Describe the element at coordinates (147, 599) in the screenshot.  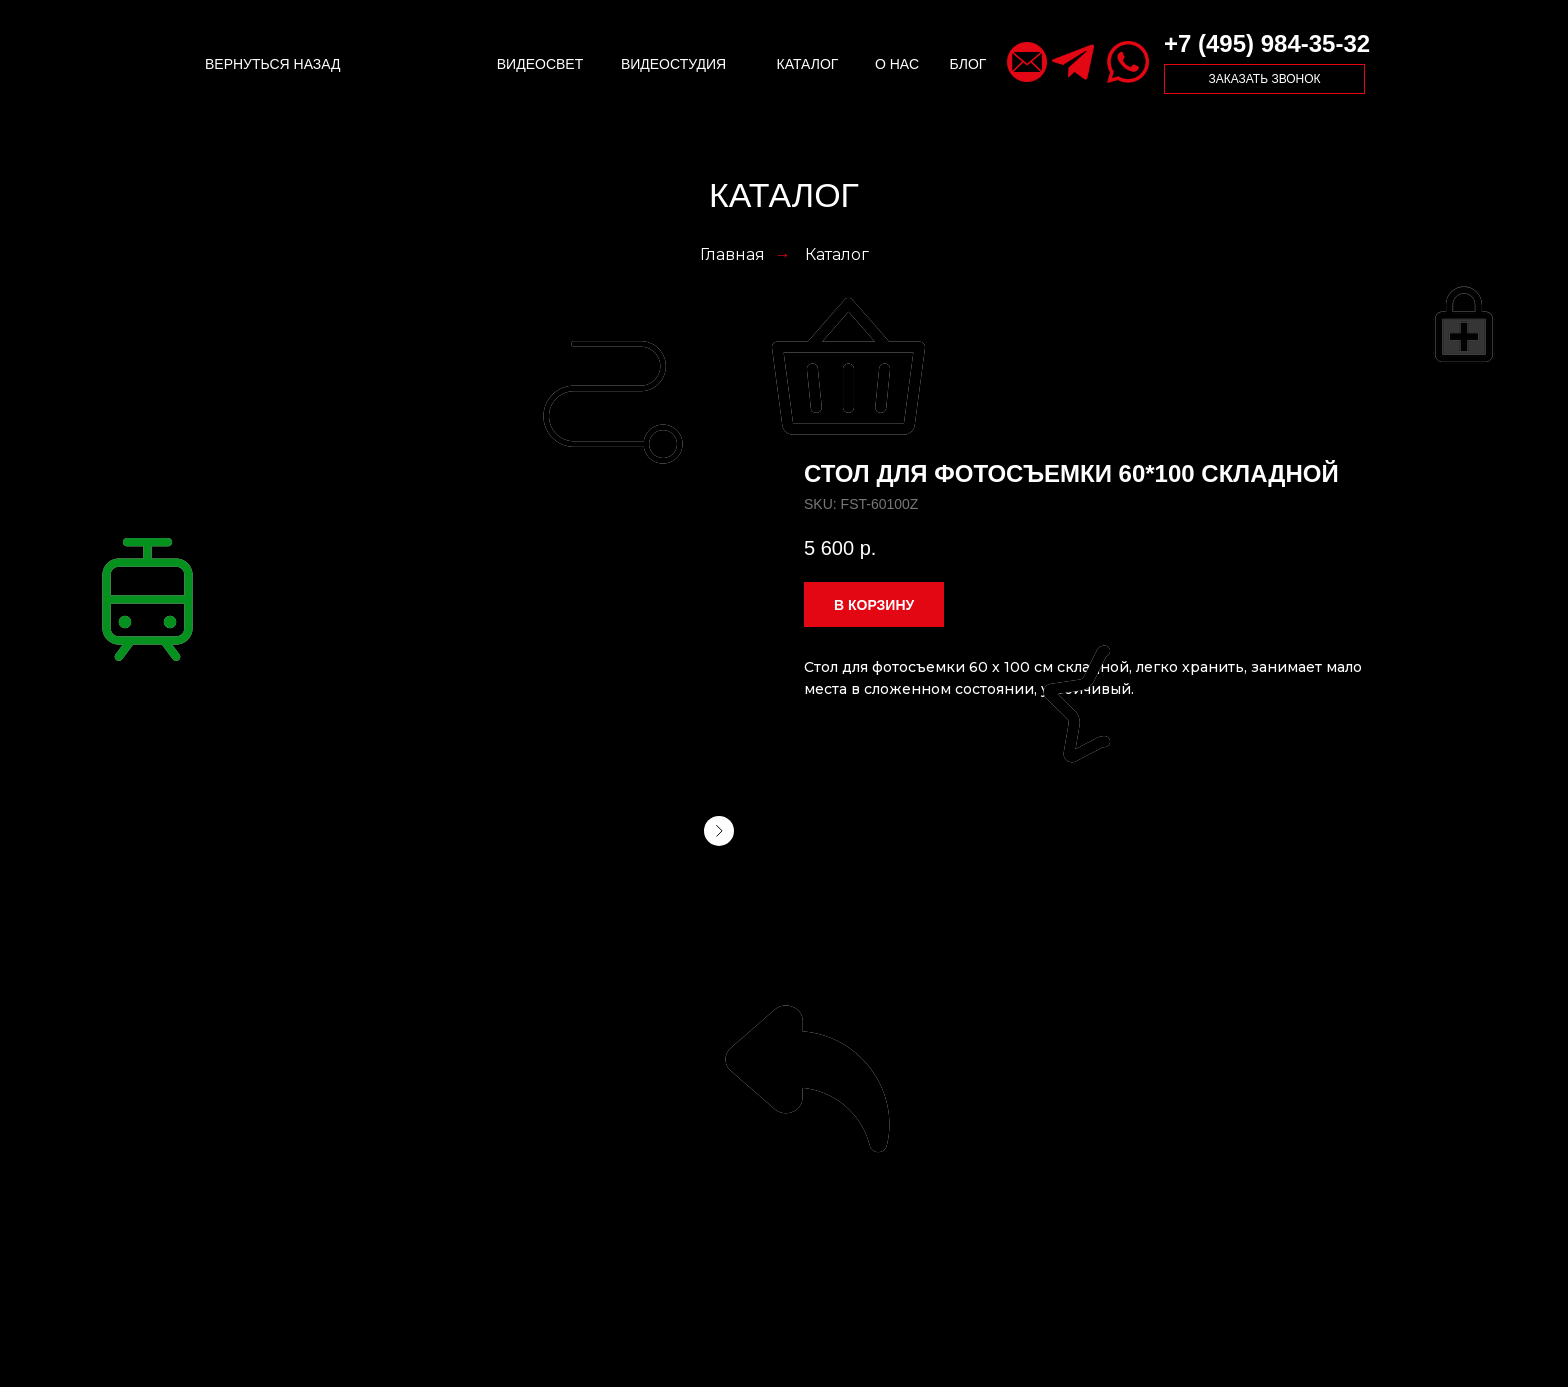
I see `access public transit or tram routes` at that location.